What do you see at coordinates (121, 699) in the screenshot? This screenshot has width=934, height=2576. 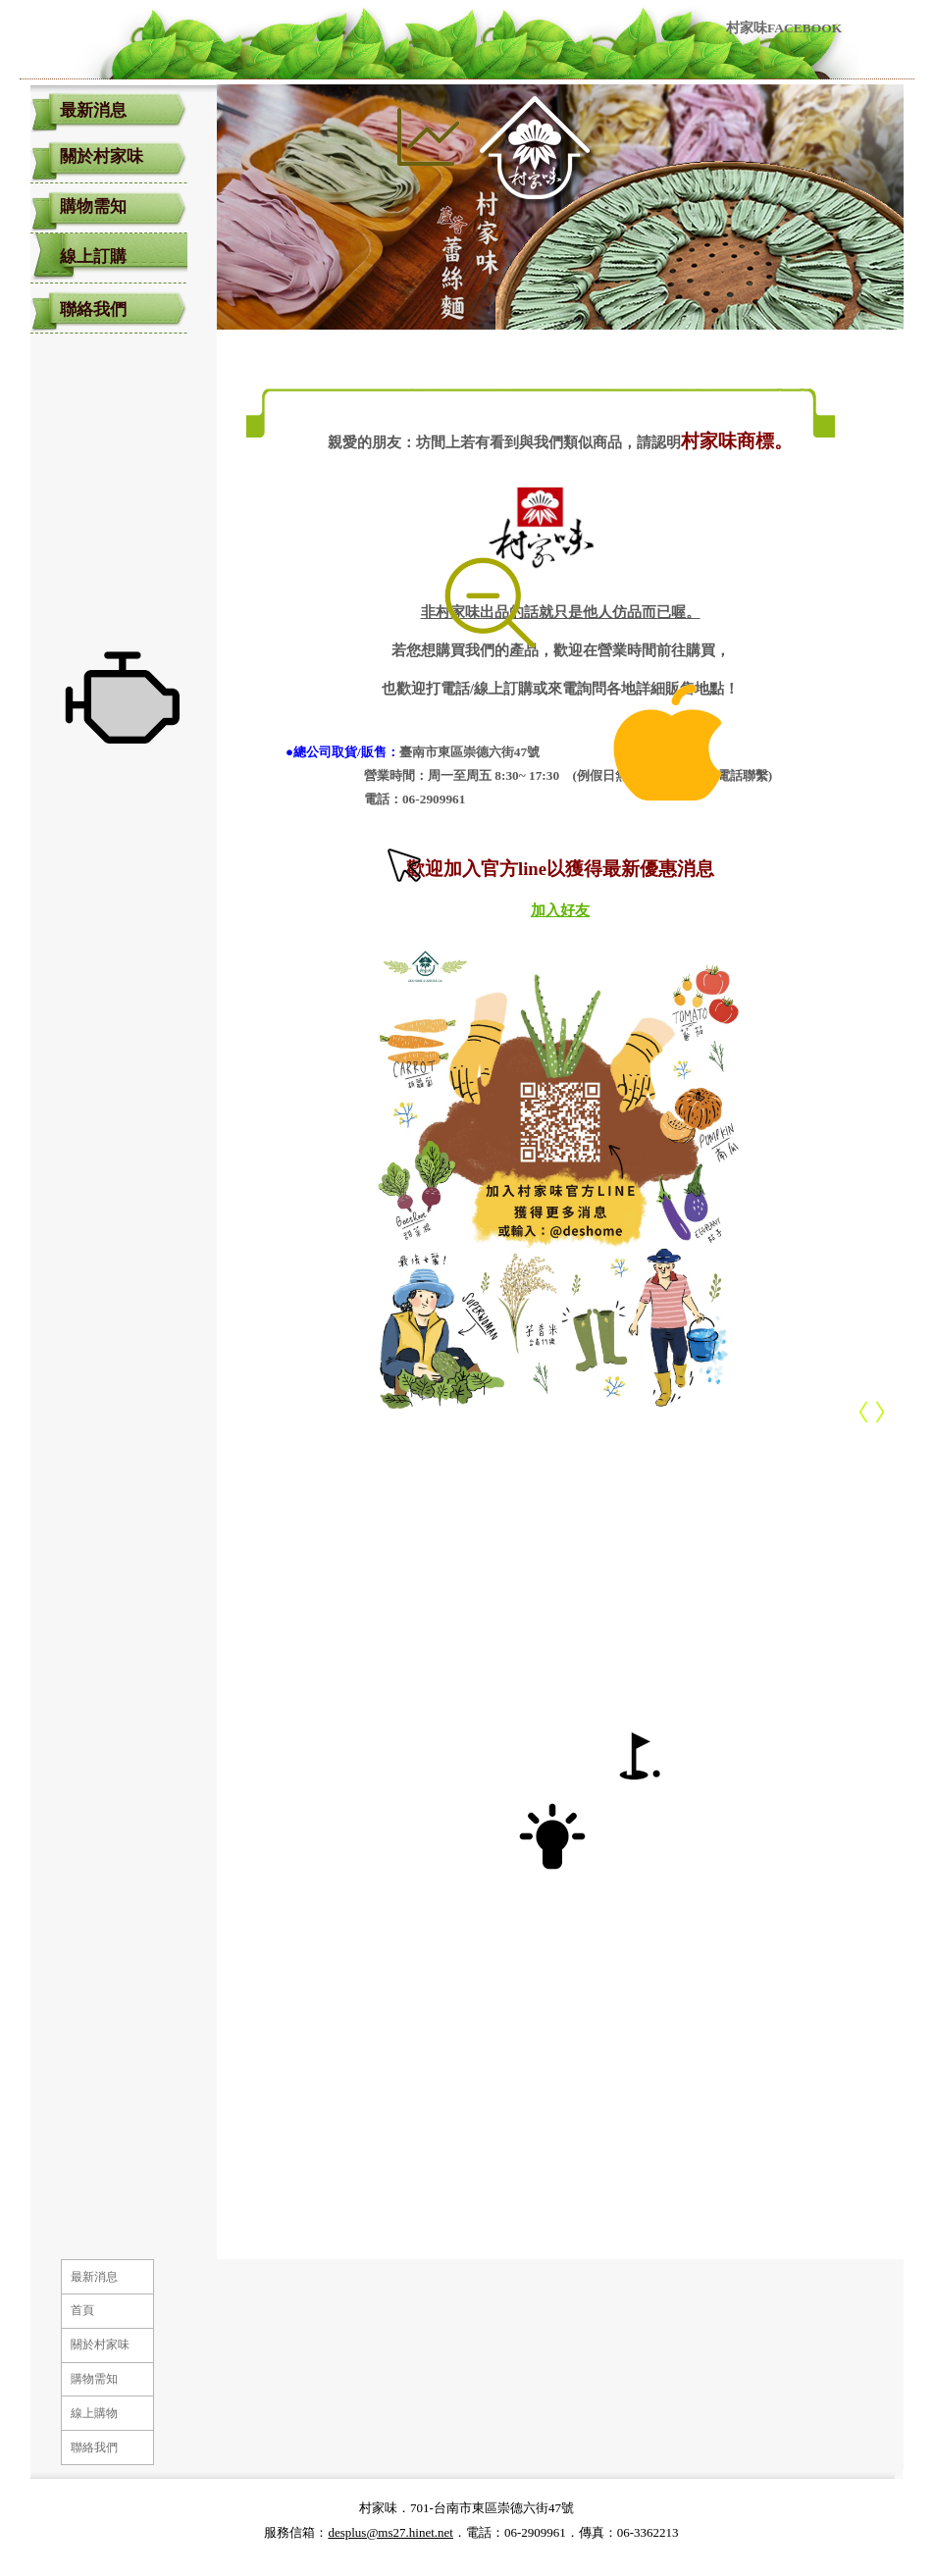 I see `view engine or vehicle diagnostics` at bounding box center [121, 699].